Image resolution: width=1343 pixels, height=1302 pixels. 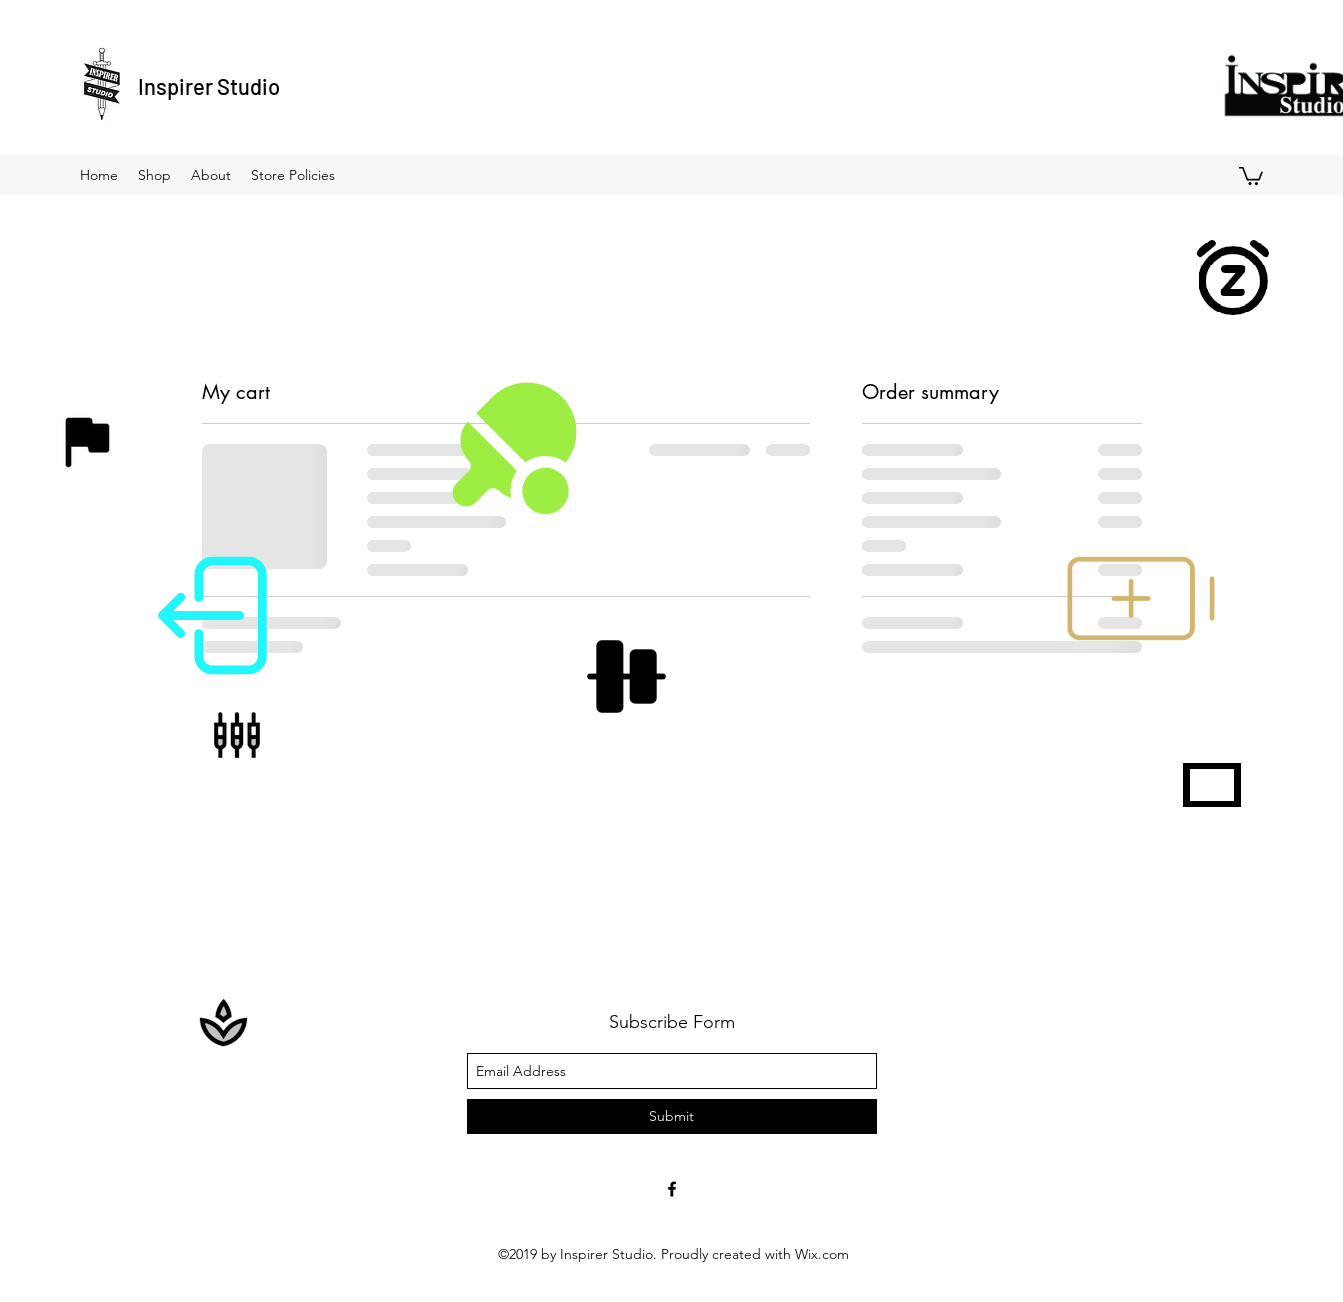 What do you see at coordinates (237, 735) in the screenshot?
I see `configure audio/video input settings` at bounding box center [237, 735].